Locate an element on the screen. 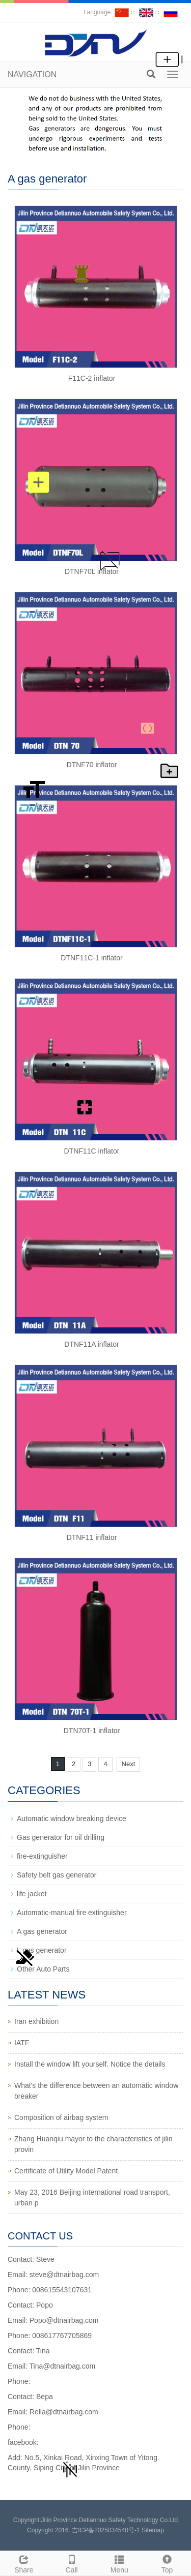 The height and width of the screenshot is (2576, 191). add or extend battery life is located at coordinates (169, 59).